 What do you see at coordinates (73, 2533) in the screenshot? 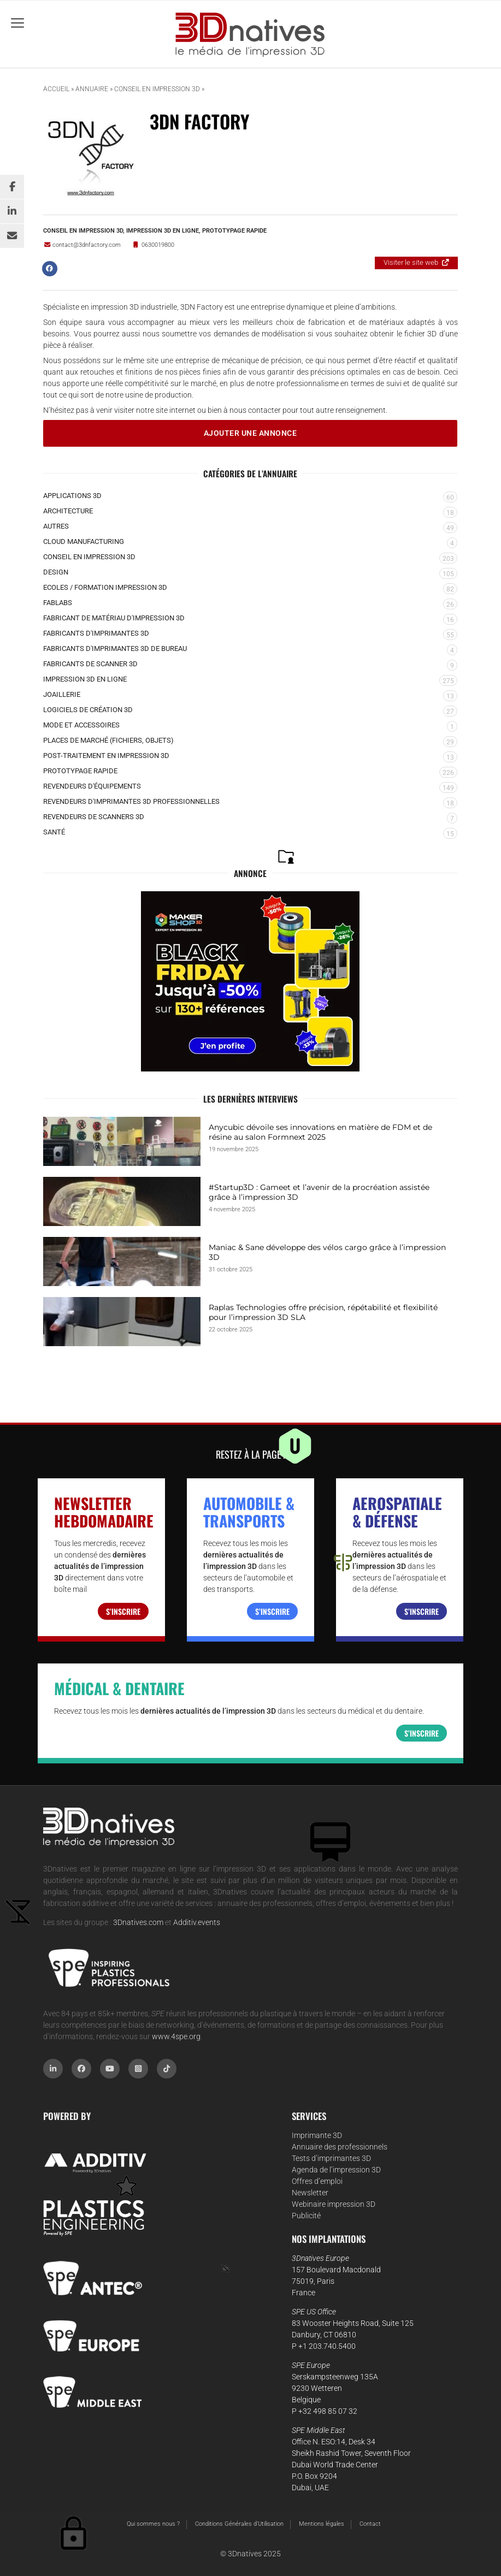
I see `indicates a secure connection` at bounding box center [73, 2533].